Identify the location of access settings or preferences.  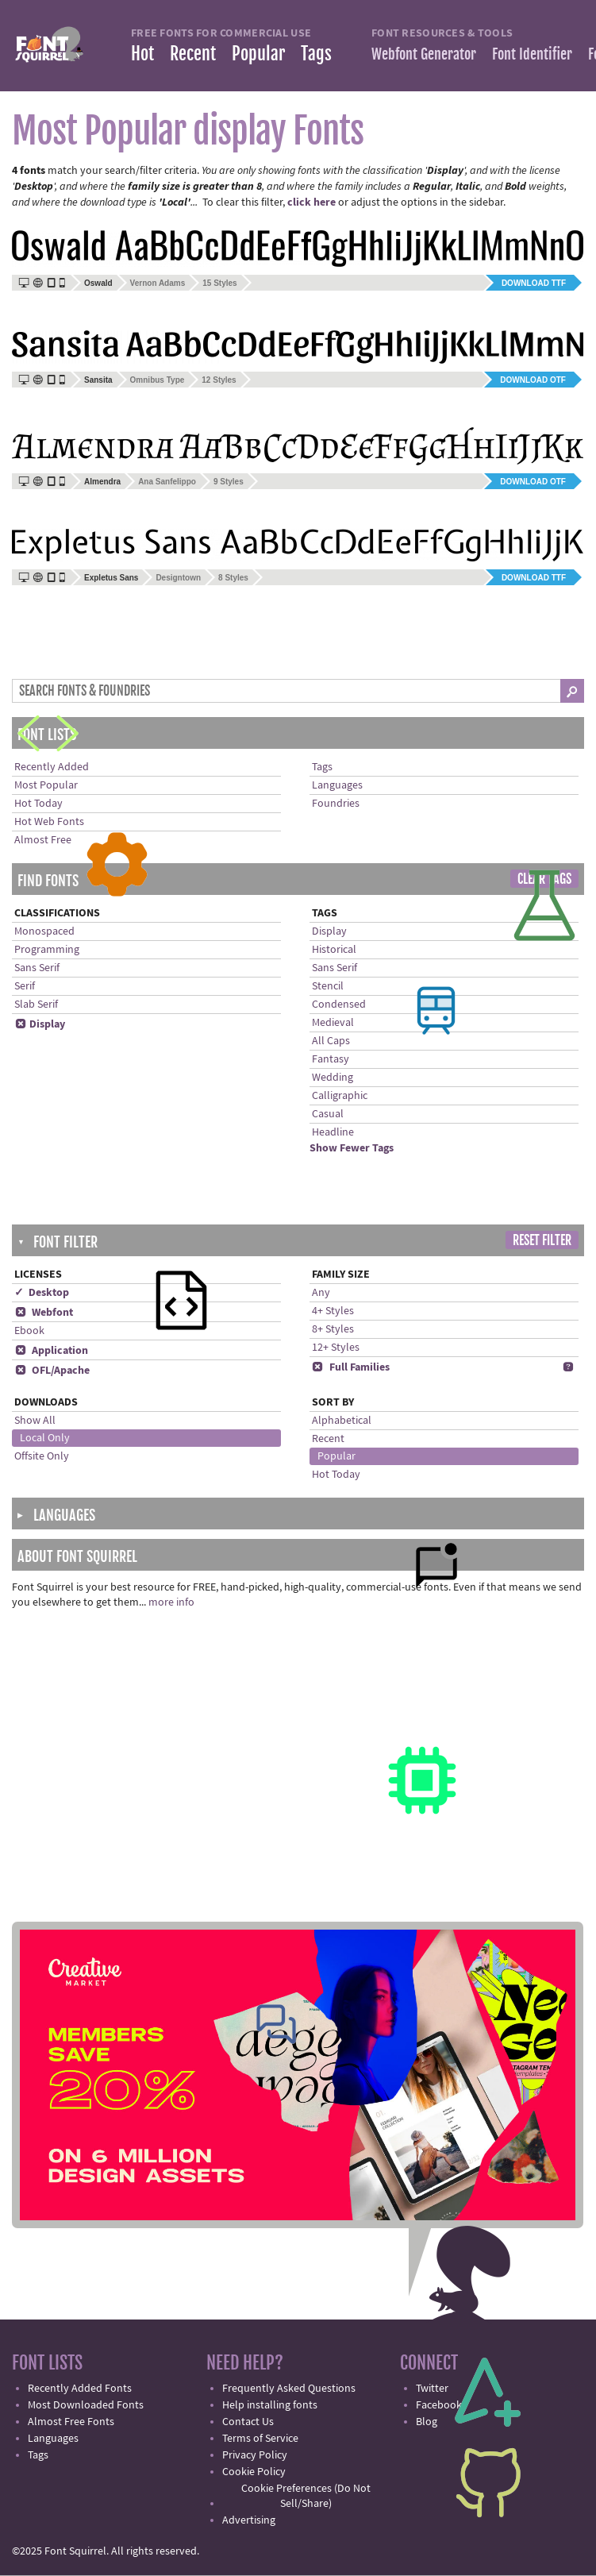
(117, 864).